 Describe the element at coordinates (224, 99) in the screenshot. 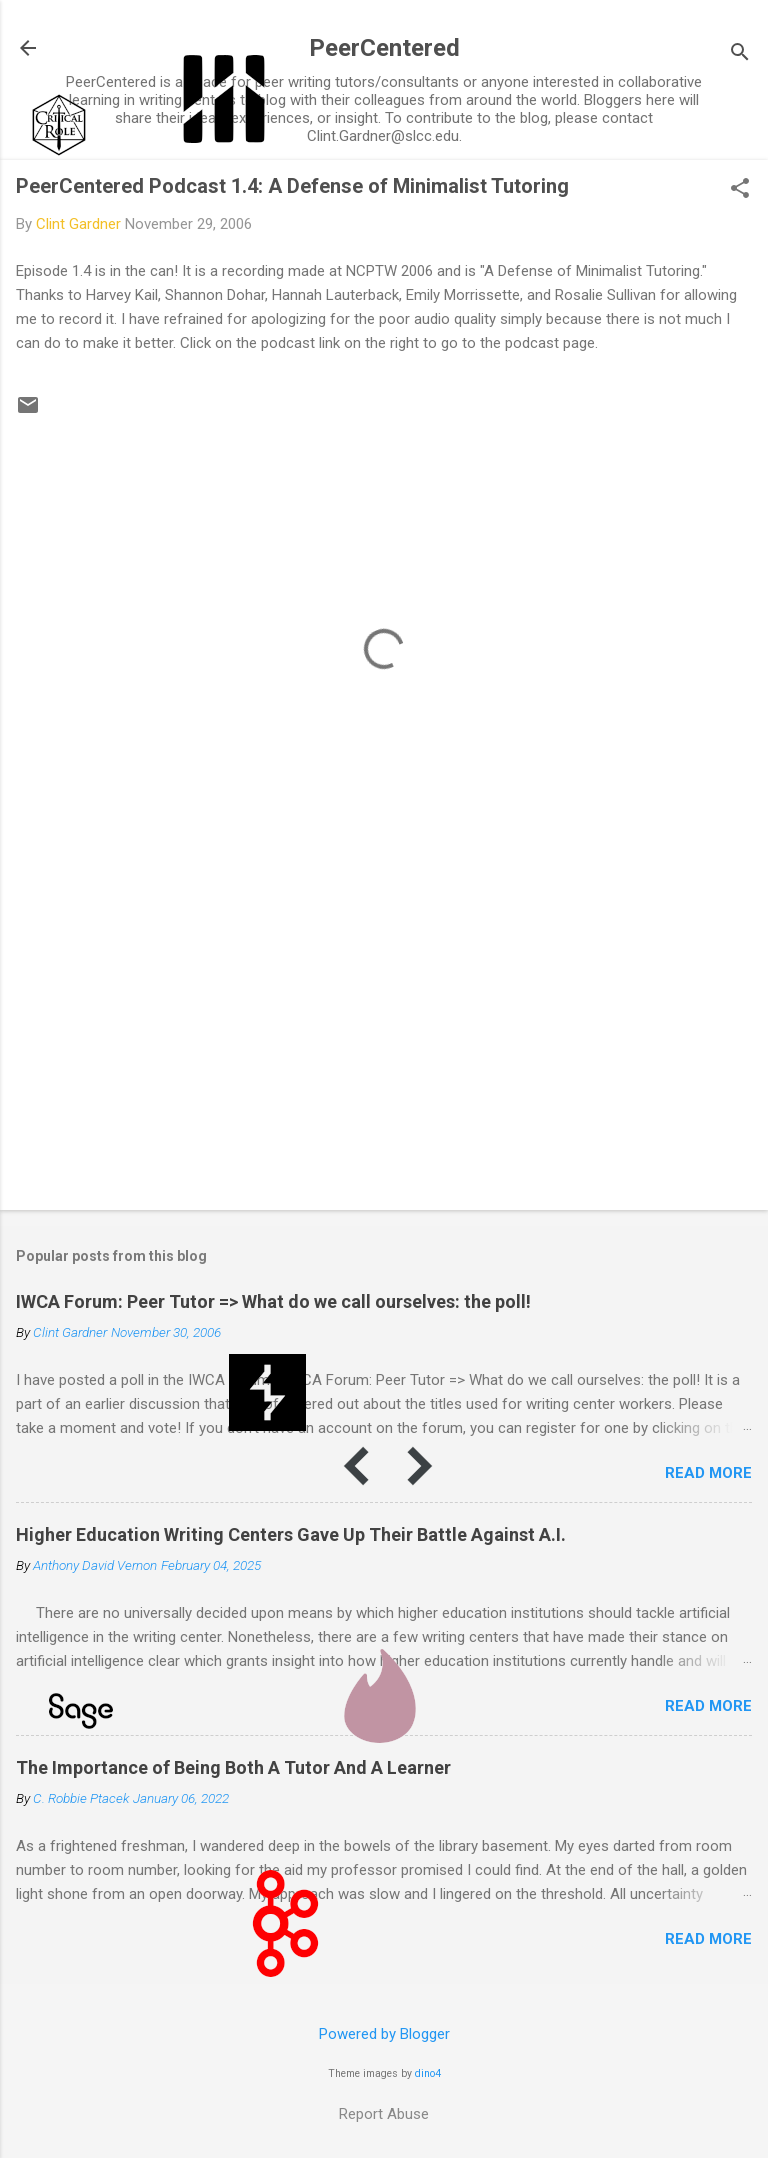

I see `libraries.io logo` at that location.